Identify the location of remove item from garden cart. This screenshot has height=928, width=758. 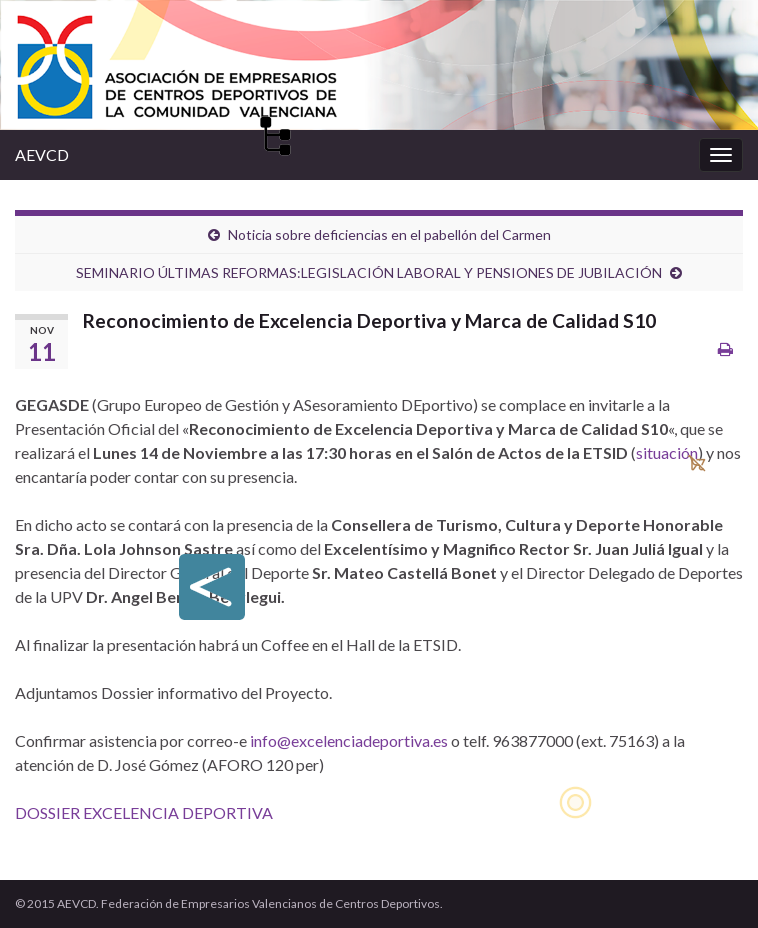
(697, 463).